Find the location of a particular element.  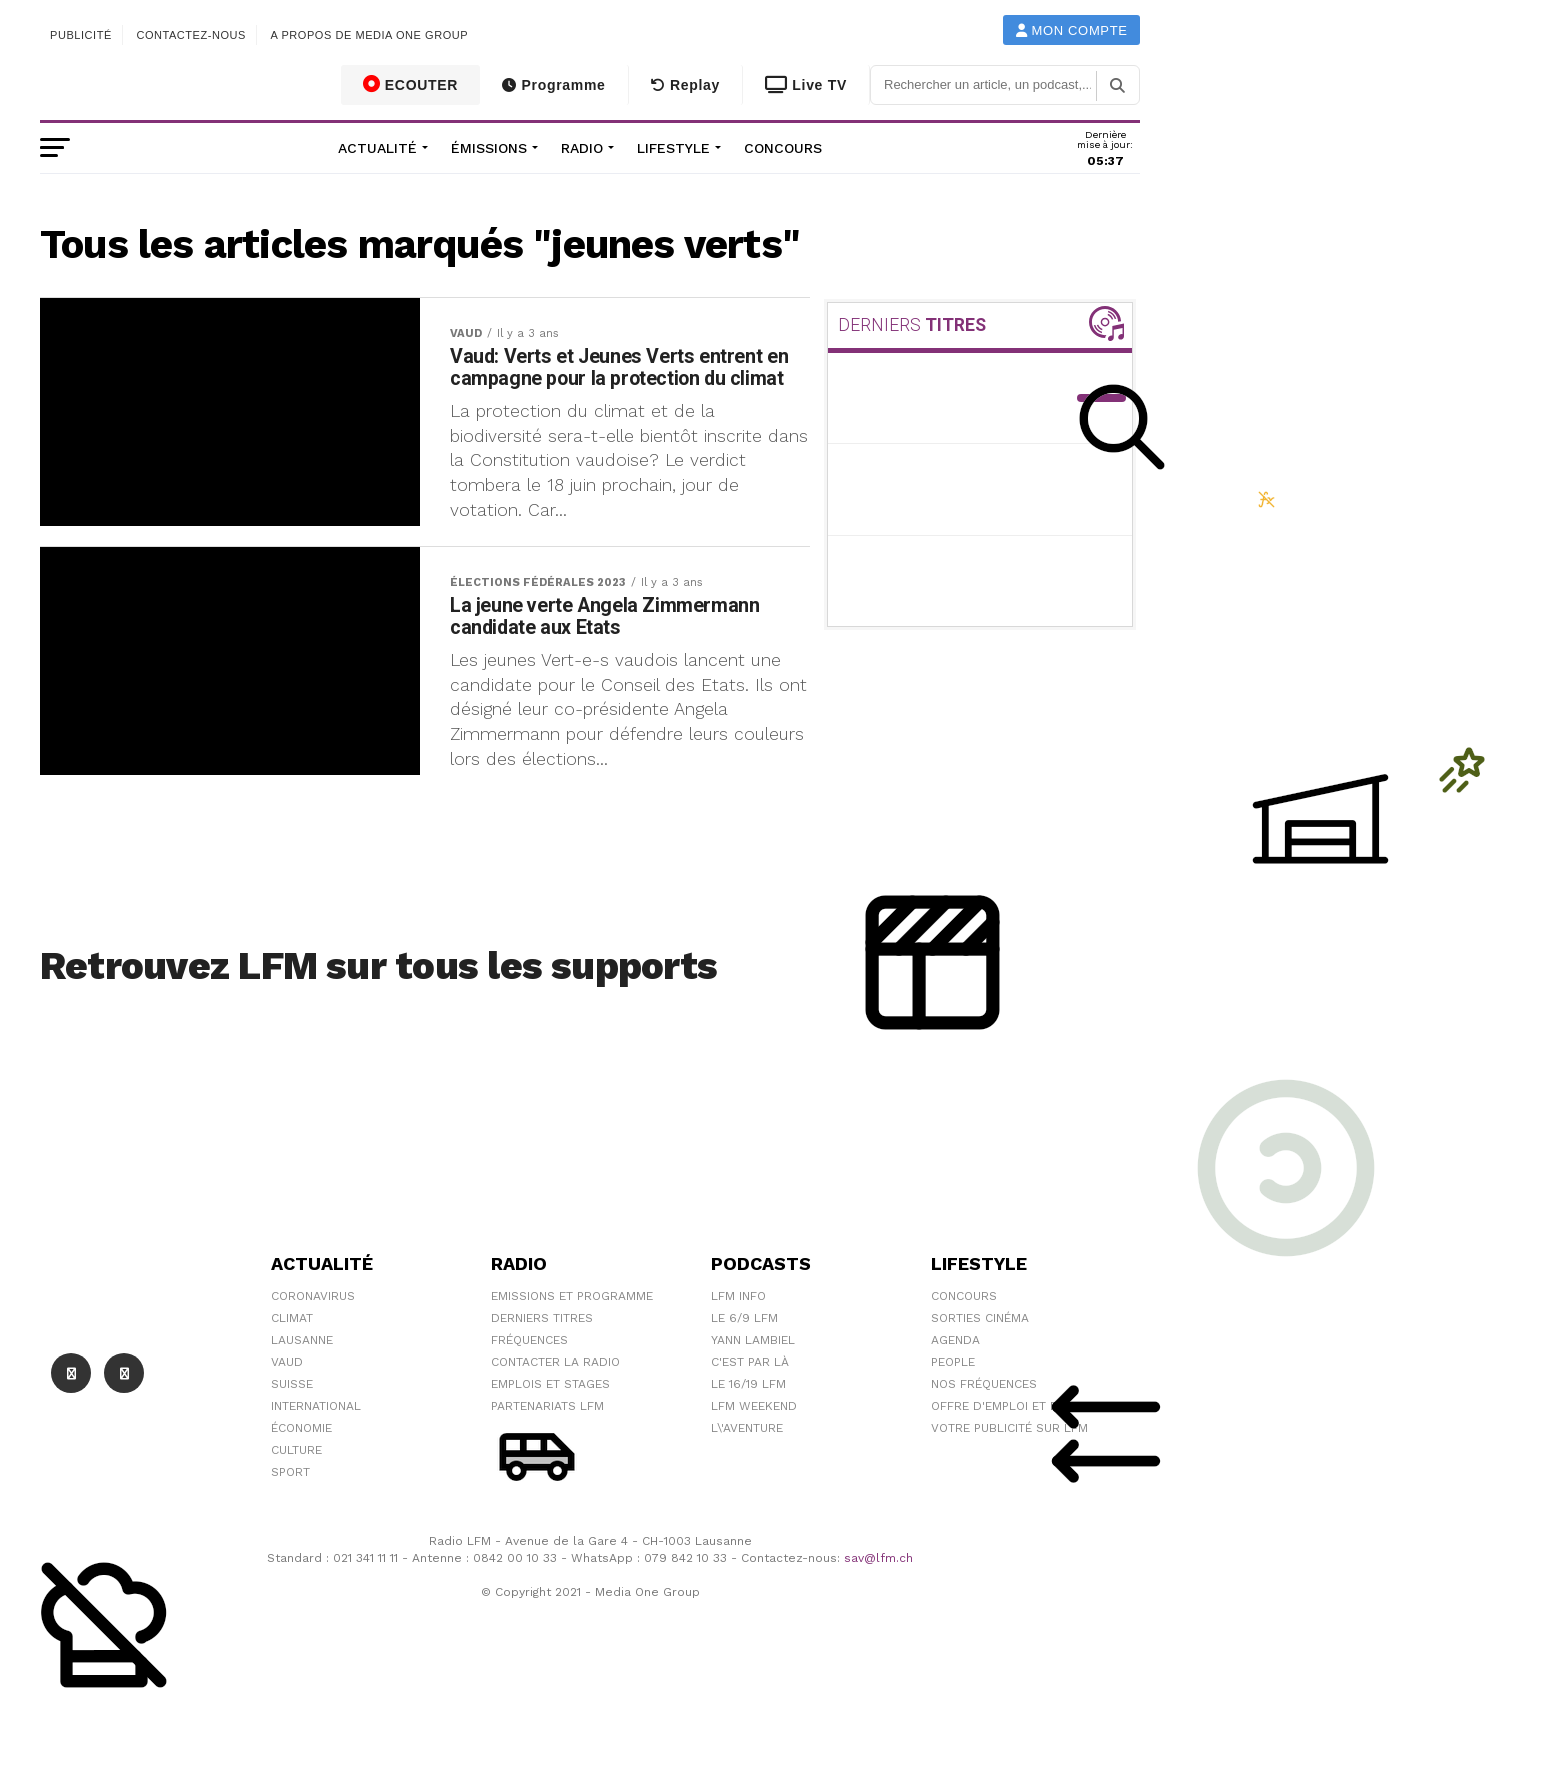

move items to the left is located at coordinates (1106, 1434).